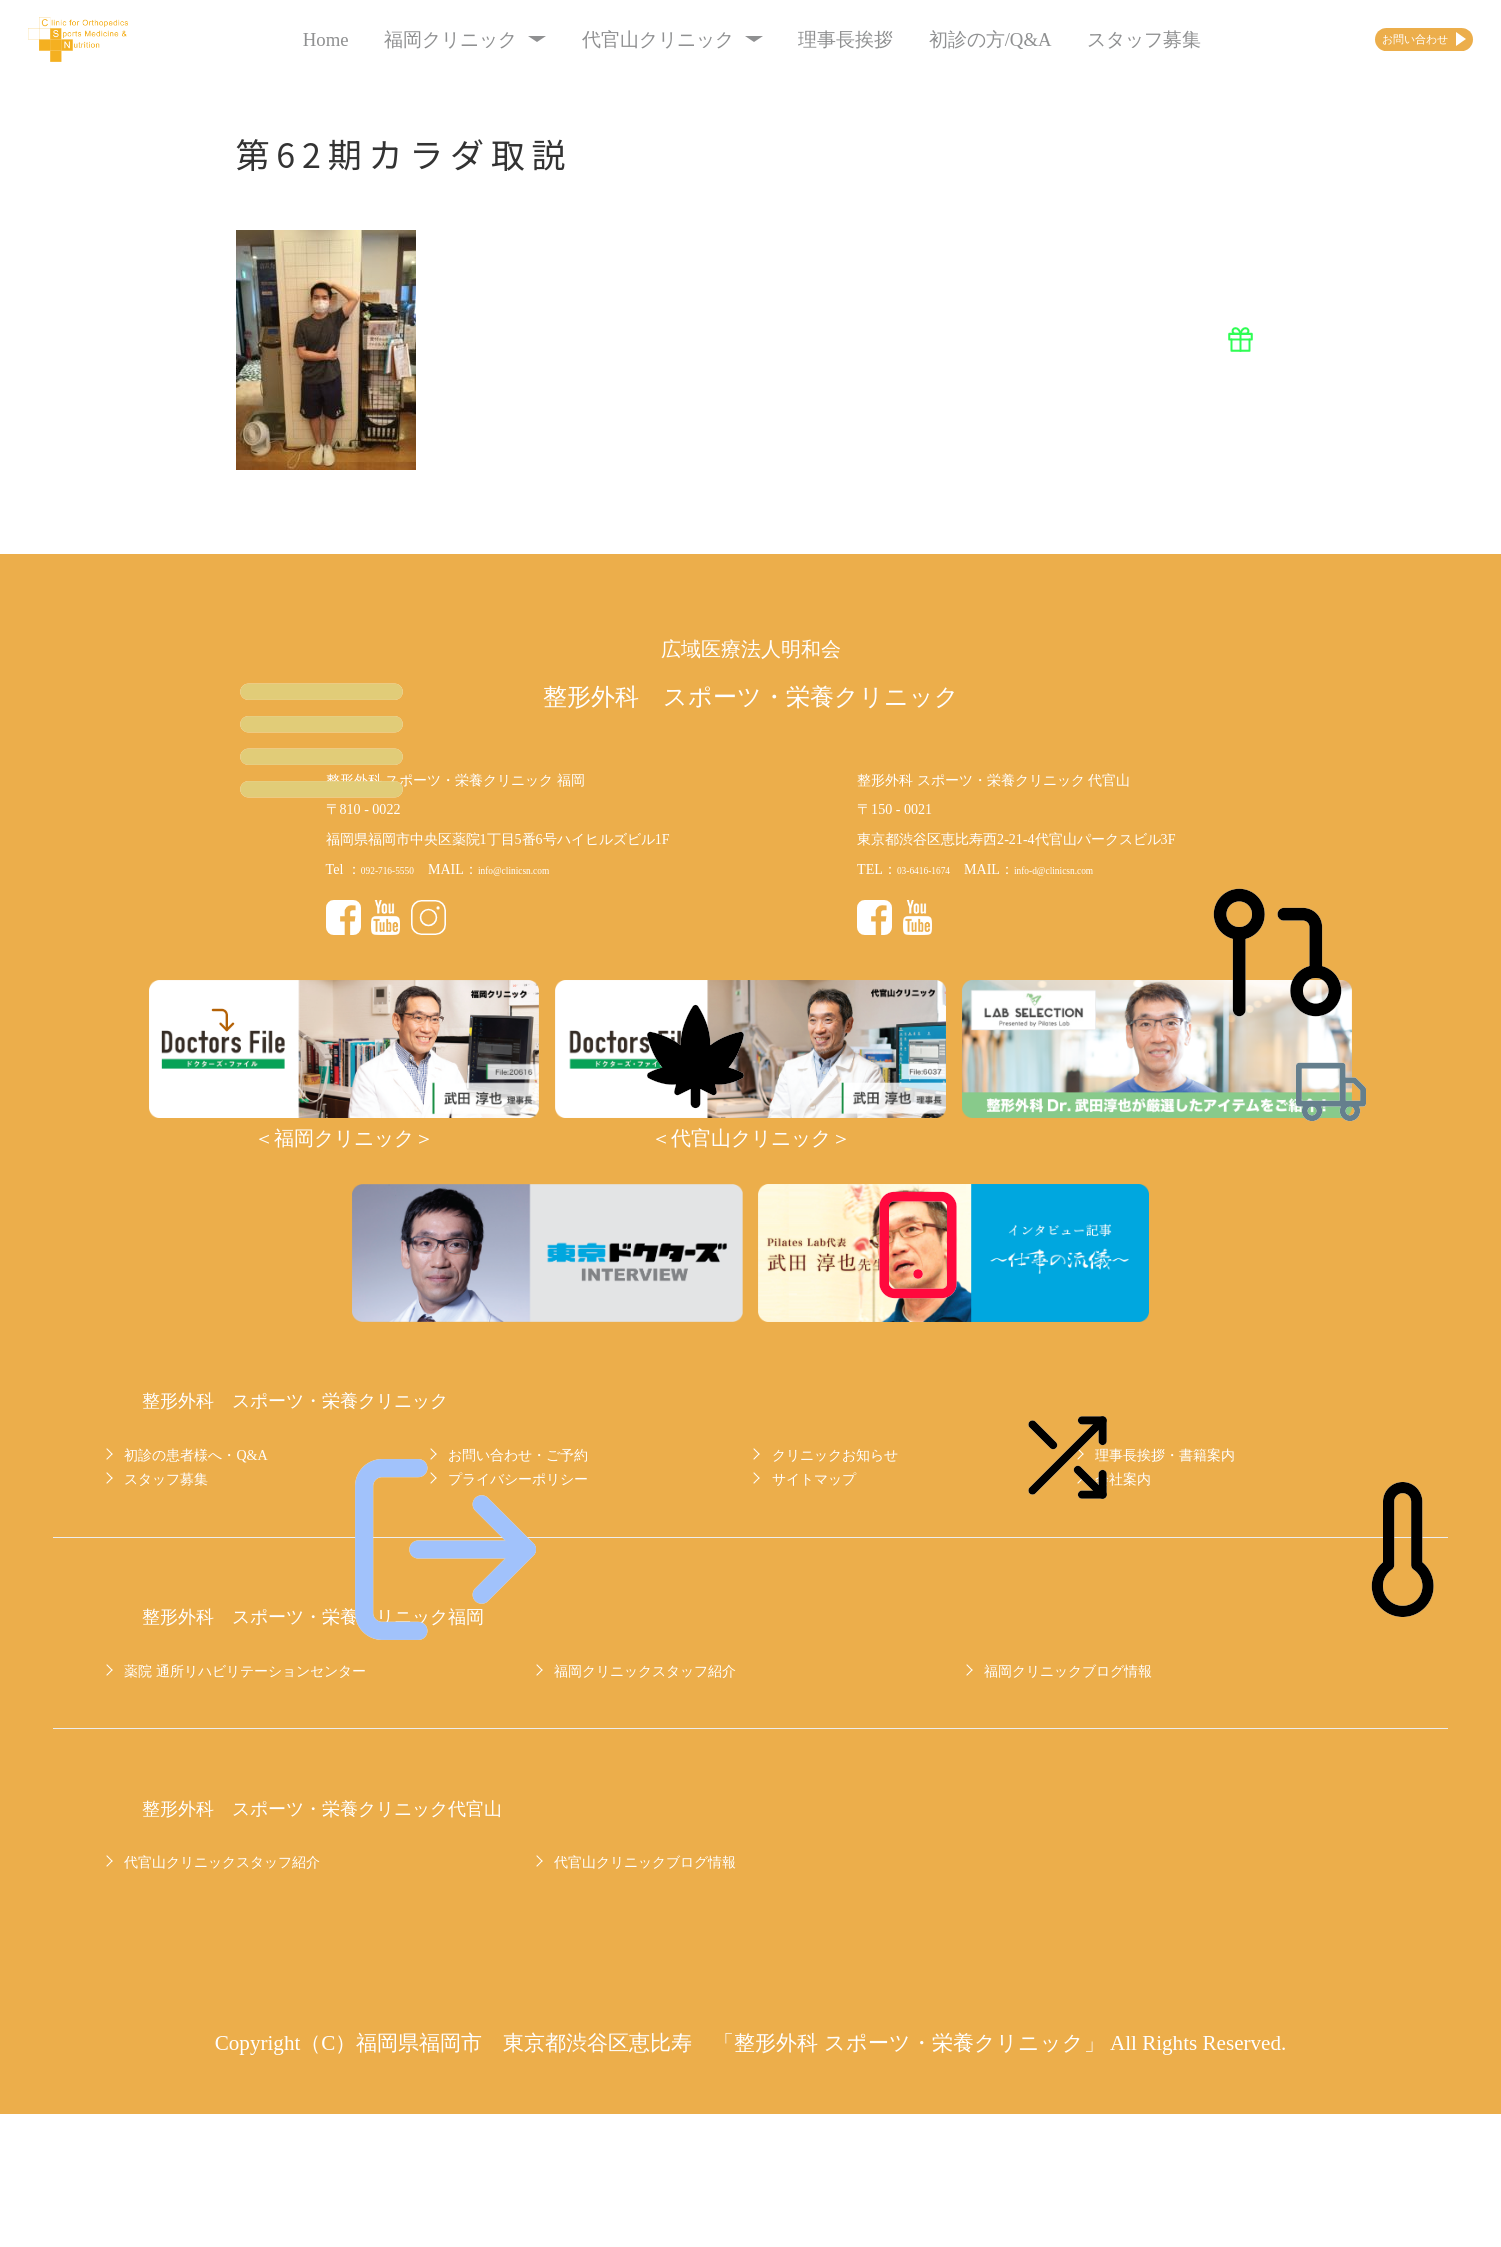 The width and height of the screenshot is (1501, 2247). What do you see at coordinates (223, 1020) in the screenshot?
I see `move item to the right and down` at bounding box center [223, 1020].